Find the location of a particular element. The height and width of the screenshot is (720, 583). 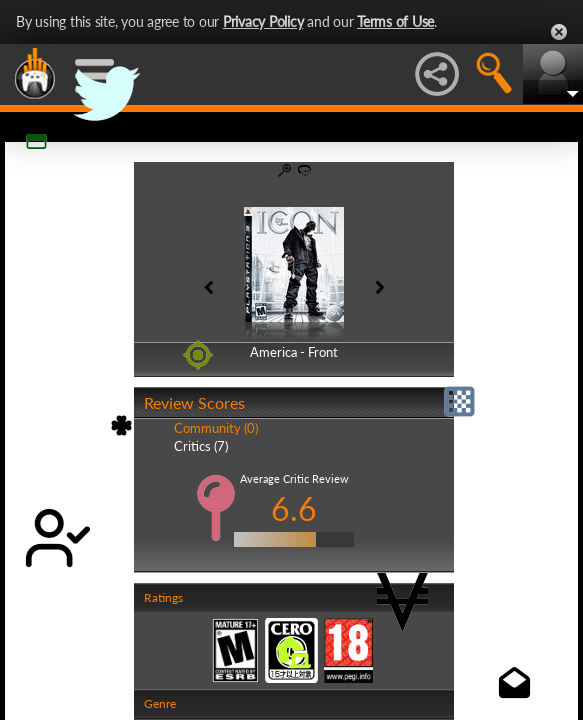

verify or approve a user account is located at coordinates (58, 538).